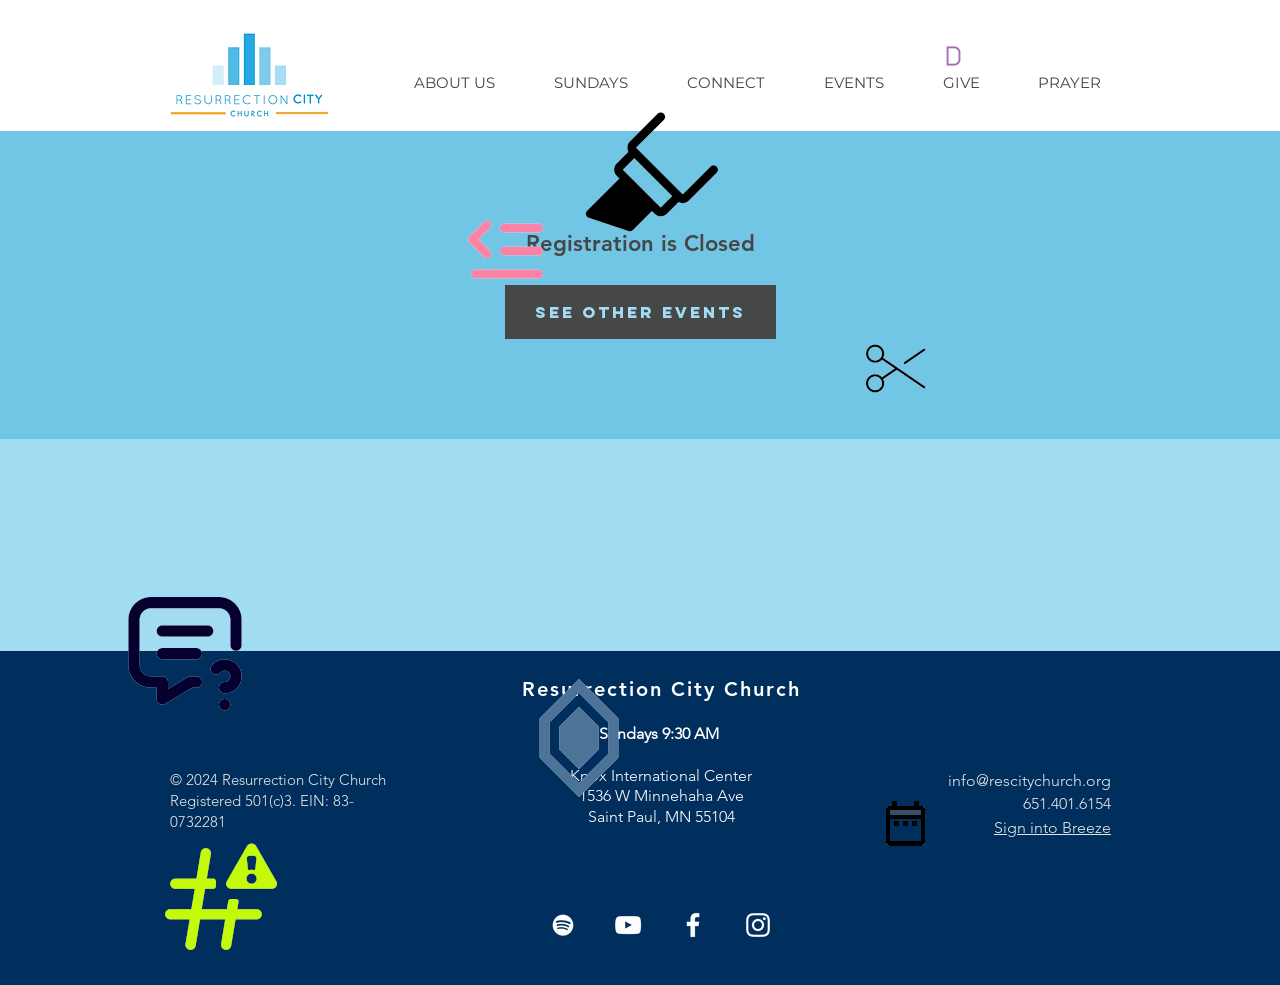 This screenshot has height=985, width=1280. Describe the element at coordinates (647, 178) in the screenshot. I see `highlight or mark selected text` at that location.